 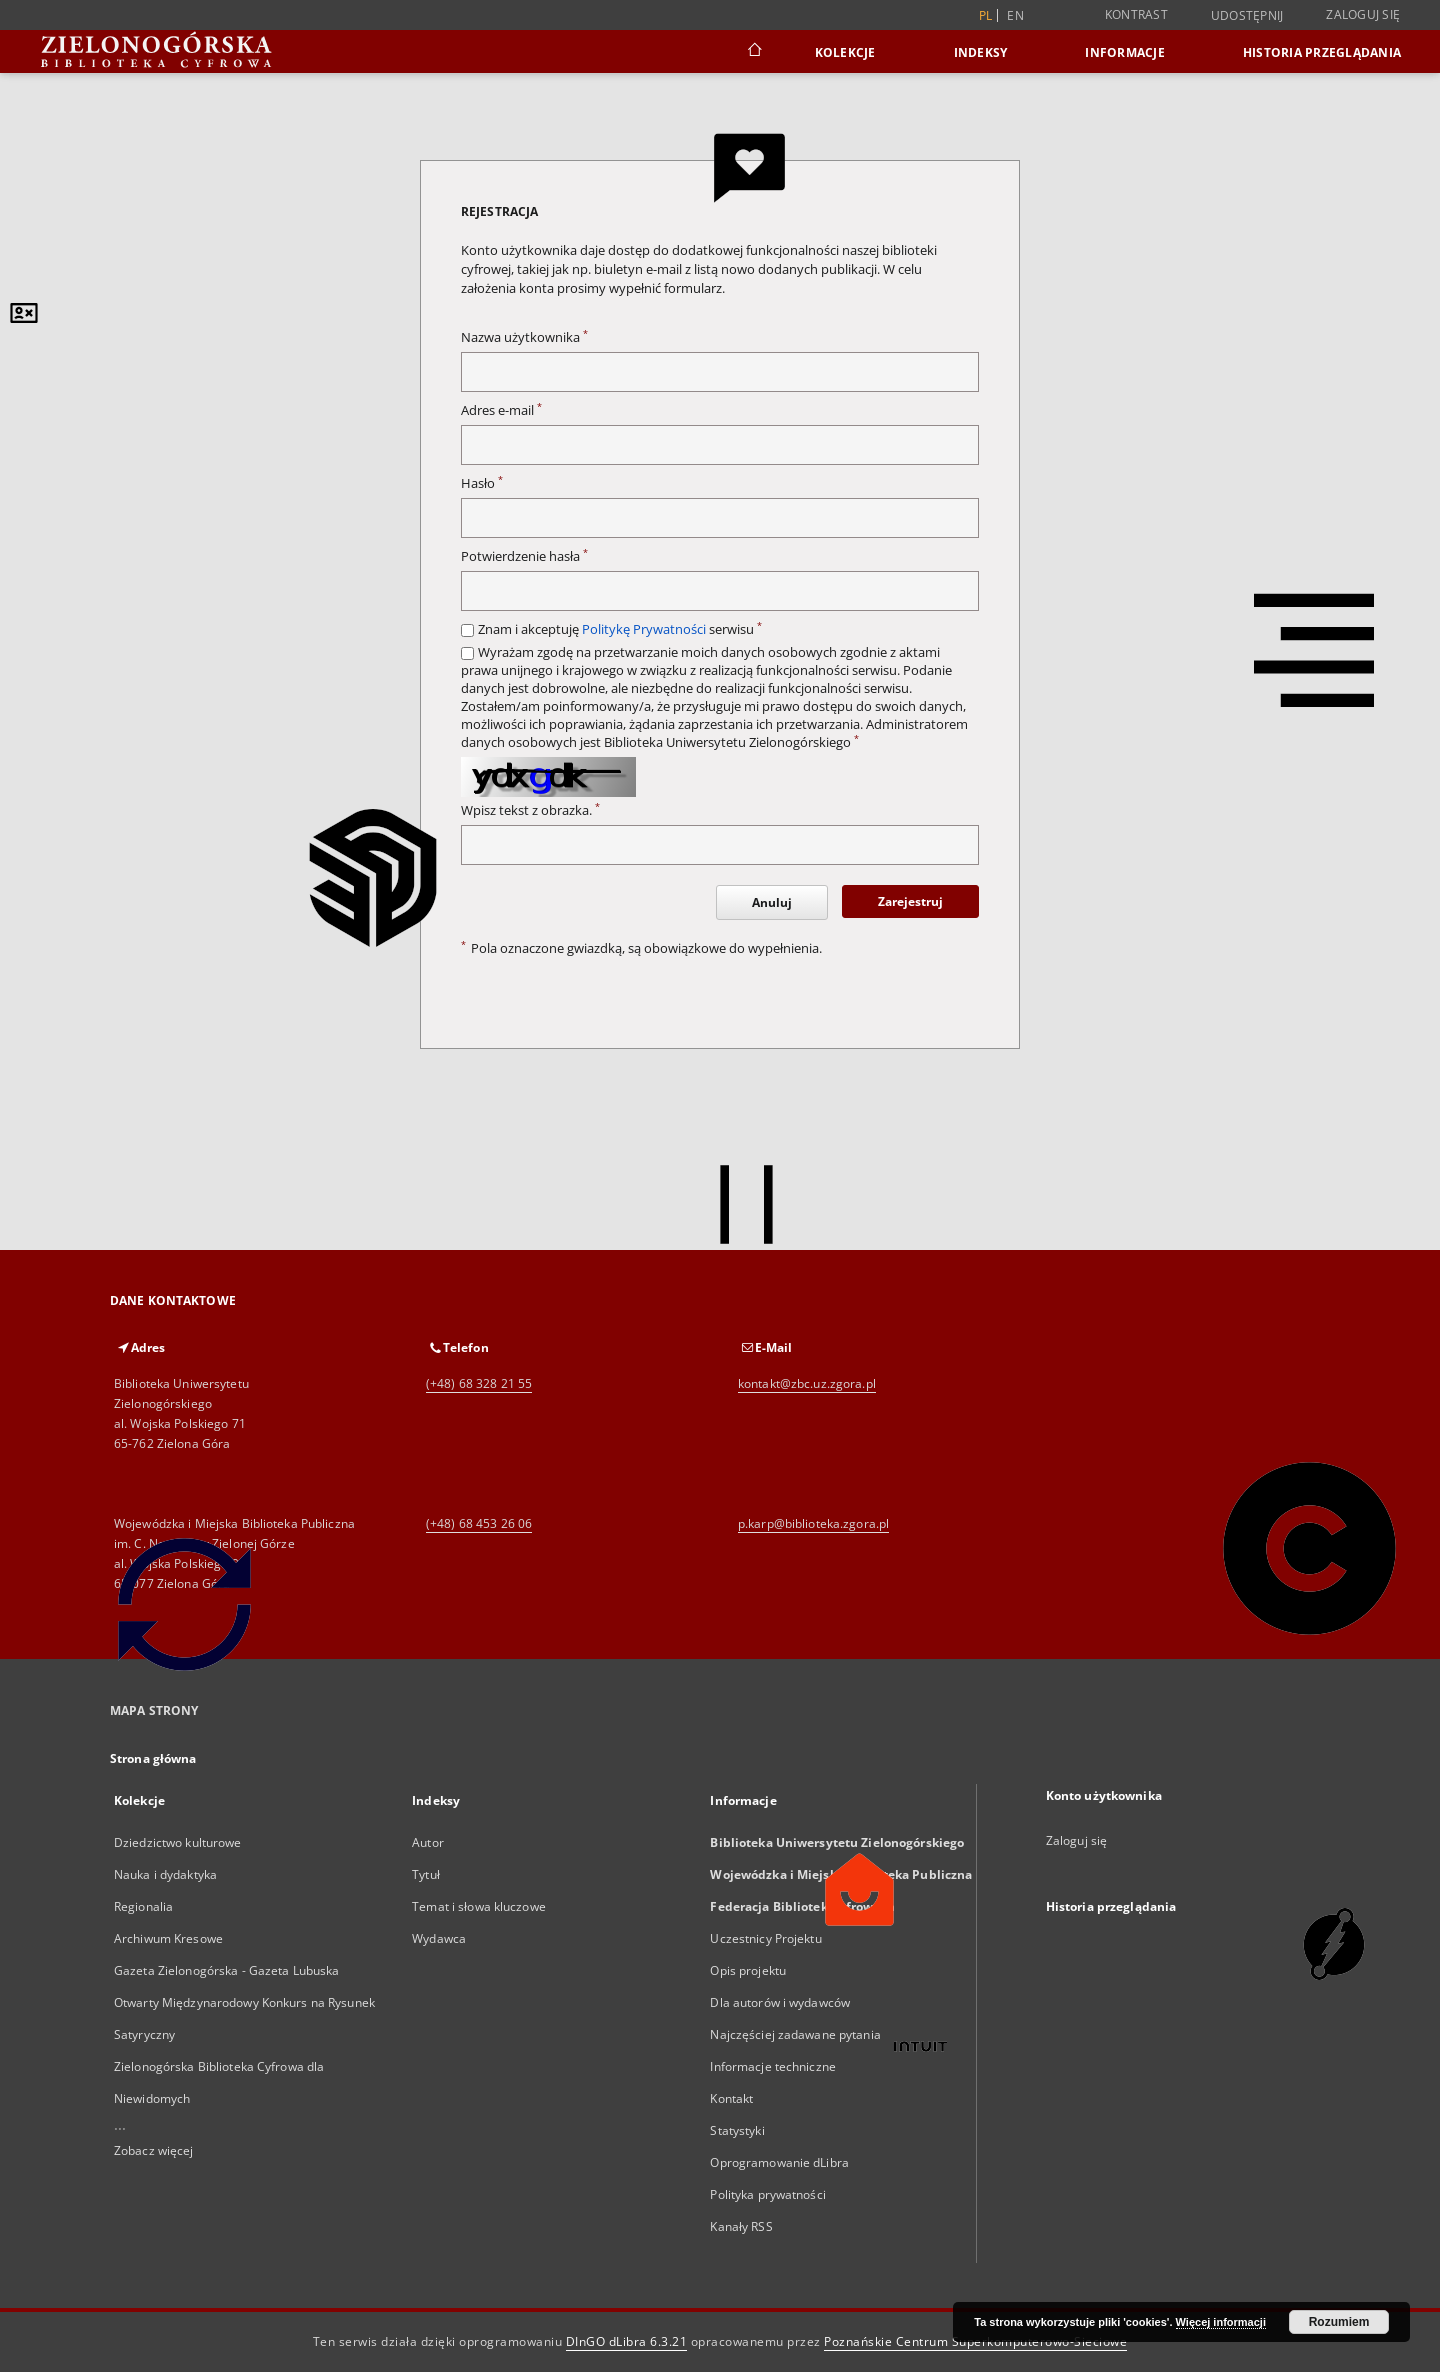 What do you see at coordinates (749, 165) in the screenshot?
I see `view liked or favorited messages` at bounding box center [749, 165].